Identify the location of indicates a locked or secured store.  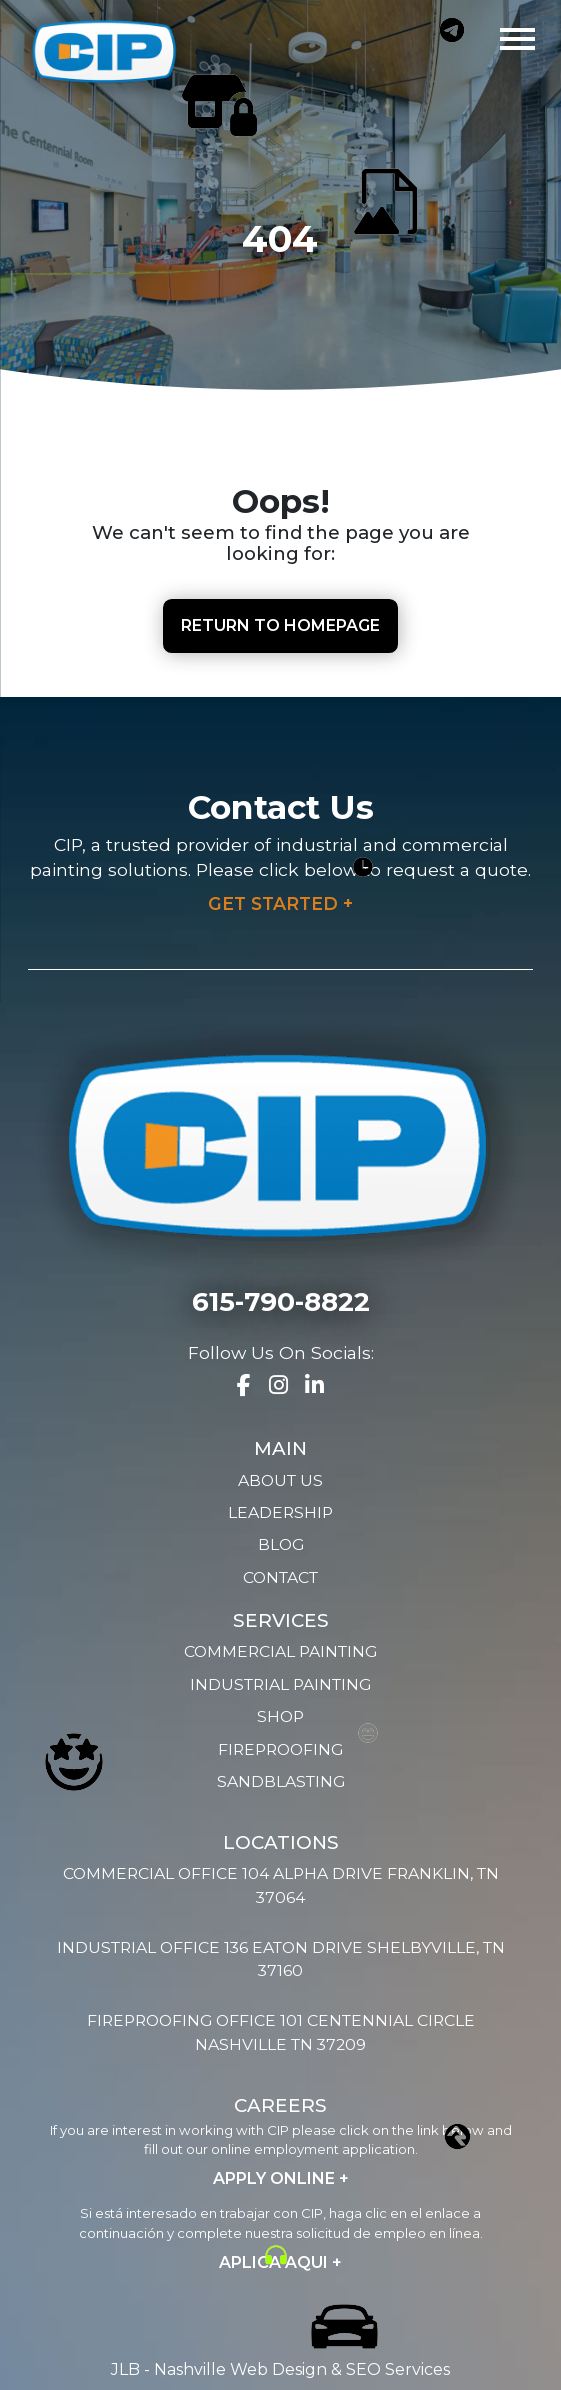
(218, 101).